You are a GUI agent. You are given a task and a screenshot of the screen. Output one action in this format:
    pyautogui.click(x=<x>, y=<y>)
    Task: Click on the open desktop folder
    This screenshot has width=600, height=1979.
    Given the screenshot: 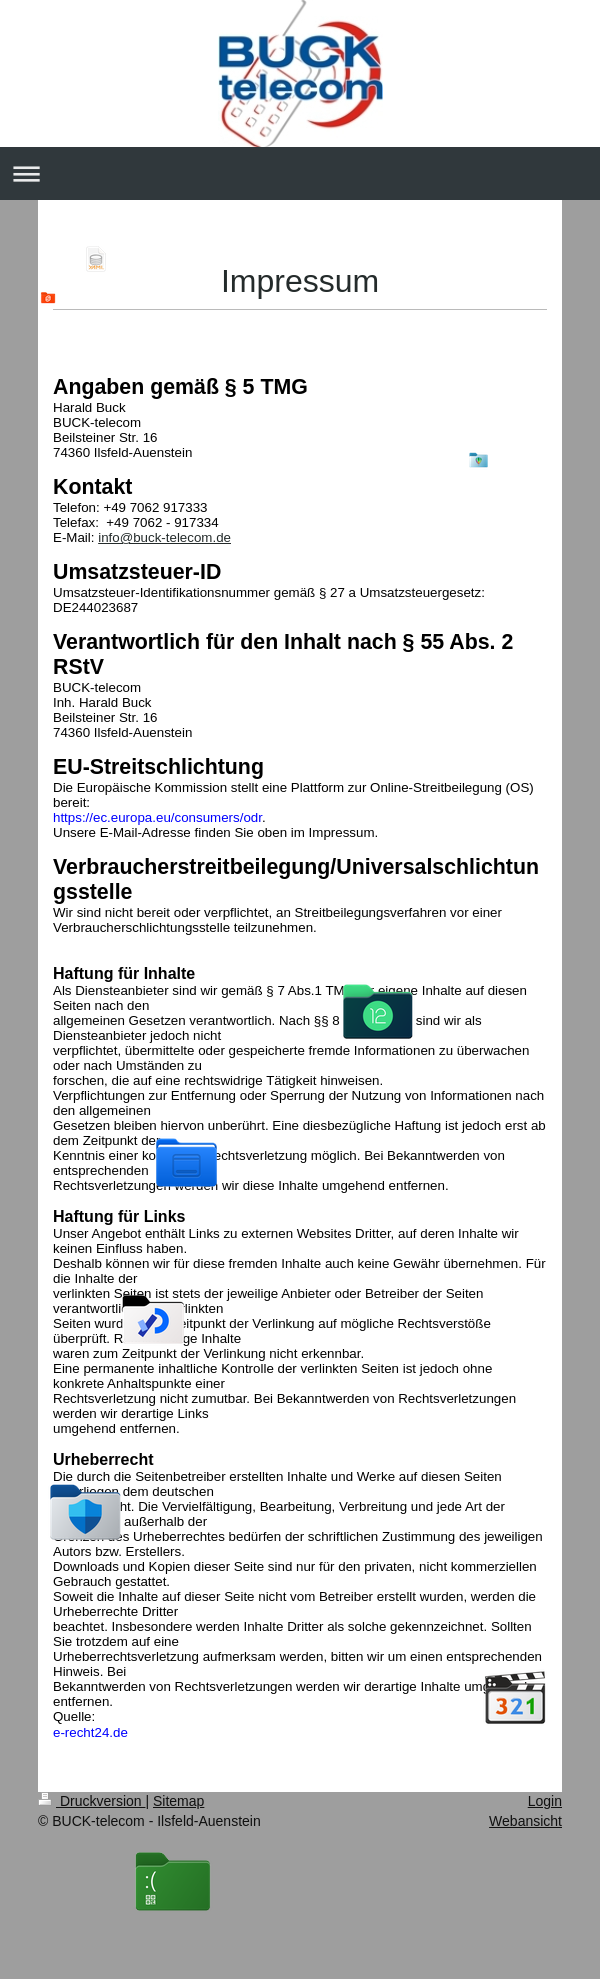 What is the action you would take?
    pyautogui.click(x=186, y=1162)
    